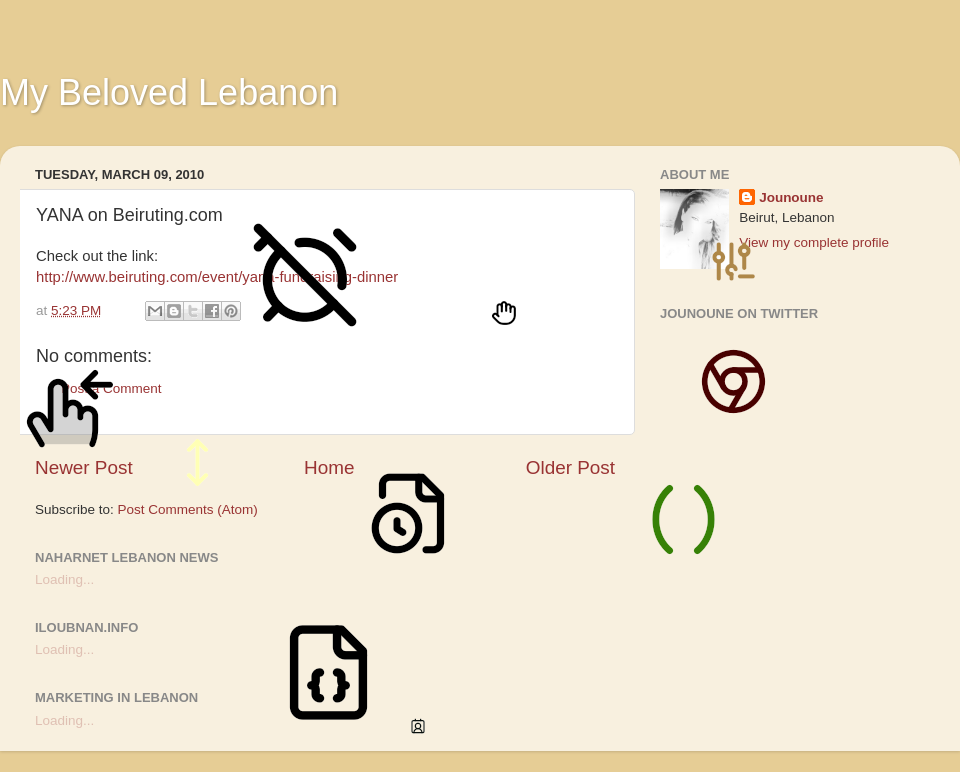 The image size is (960, 772). I want to click on swipe left to navigate or dismiss, so click(65, 411).